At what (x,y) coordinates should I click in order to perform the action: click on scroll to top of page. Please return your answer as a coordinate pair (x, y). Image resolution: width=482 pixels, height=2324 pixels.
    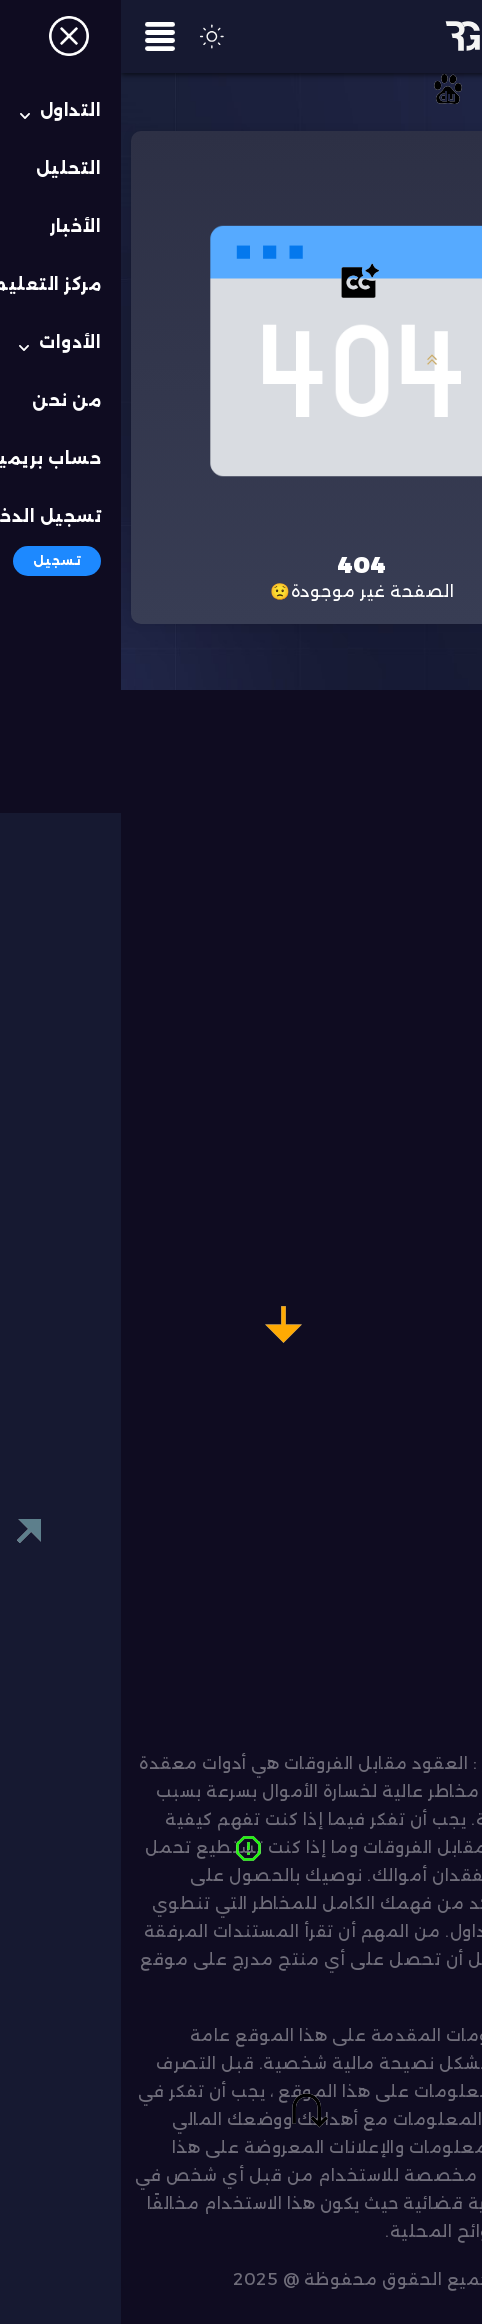
    Looking at the image, I should click on (432, 360).